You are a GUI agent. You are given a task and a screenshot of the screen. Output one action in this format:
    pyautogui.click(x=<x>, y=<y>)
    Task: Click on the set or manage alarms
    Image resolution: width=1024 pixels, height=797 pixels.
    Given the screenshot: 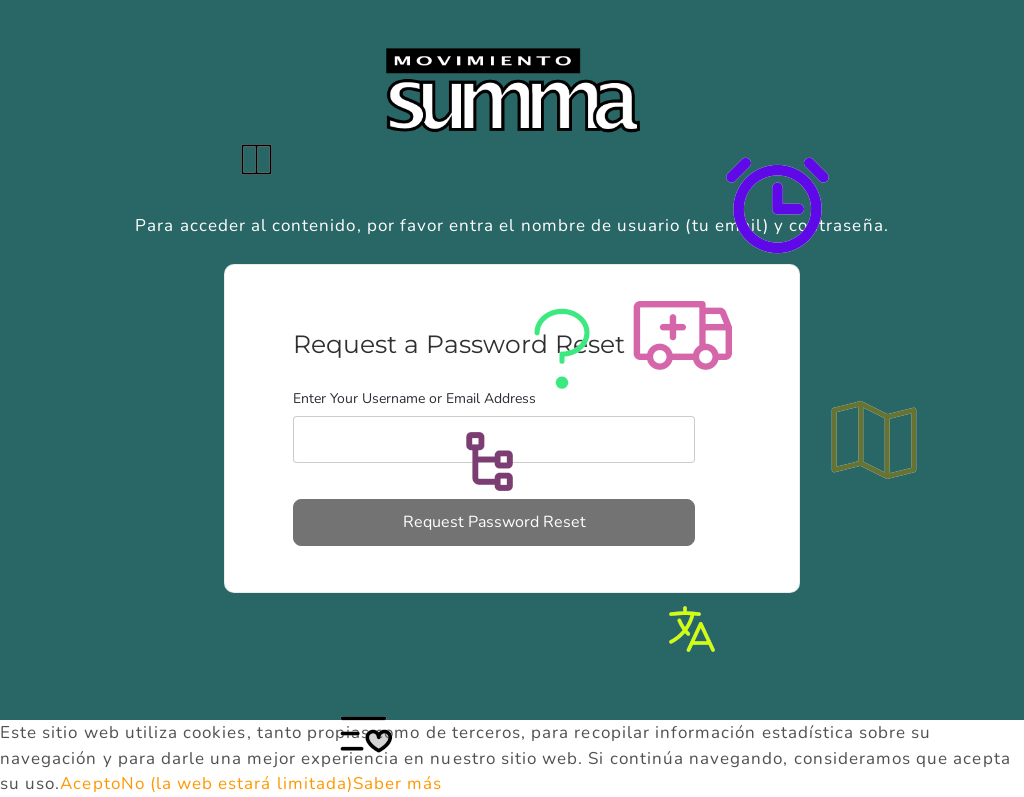 What is the action you would take?
    pyautogui.click(x=777, y=205)
    